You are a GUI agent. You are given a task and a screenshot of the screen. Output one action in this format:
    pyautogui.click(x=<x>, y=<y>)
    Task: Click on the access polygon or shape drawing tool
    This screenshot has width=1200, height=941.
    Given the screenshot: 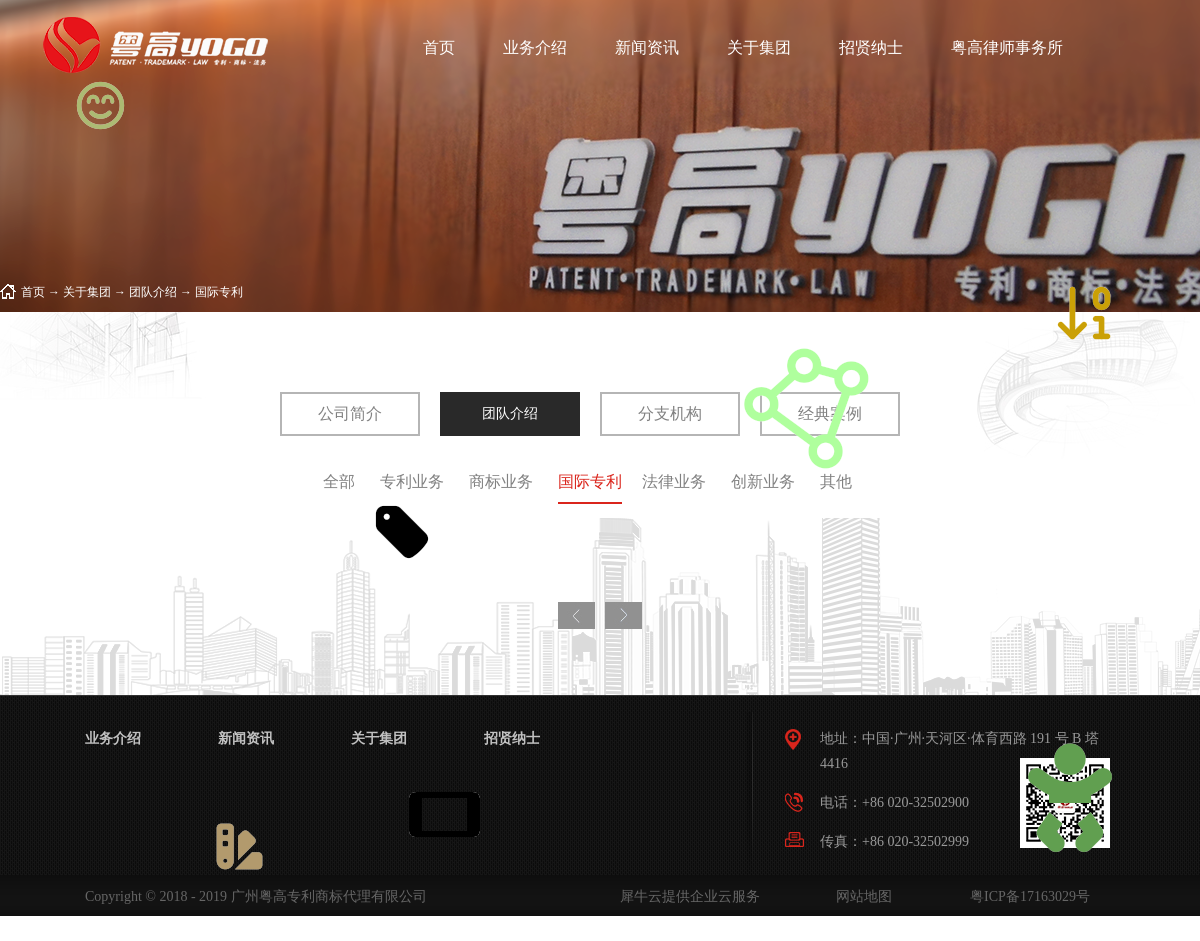 What is the action you would take?
    pyautogui.click(x=808, y=408)
    